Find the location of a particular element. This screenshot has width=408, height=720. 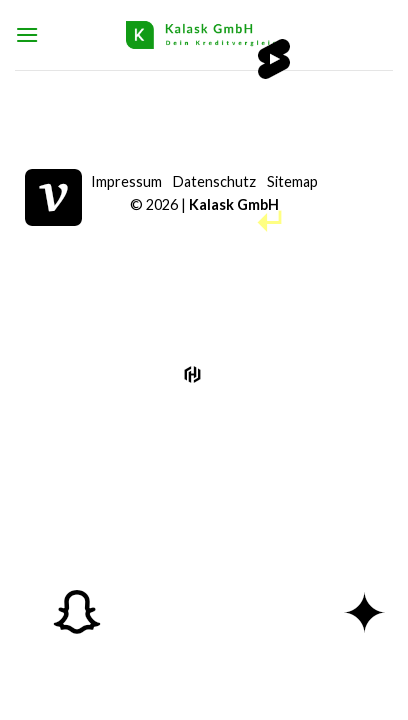

open snapchat is located at coordinates (77, 611).